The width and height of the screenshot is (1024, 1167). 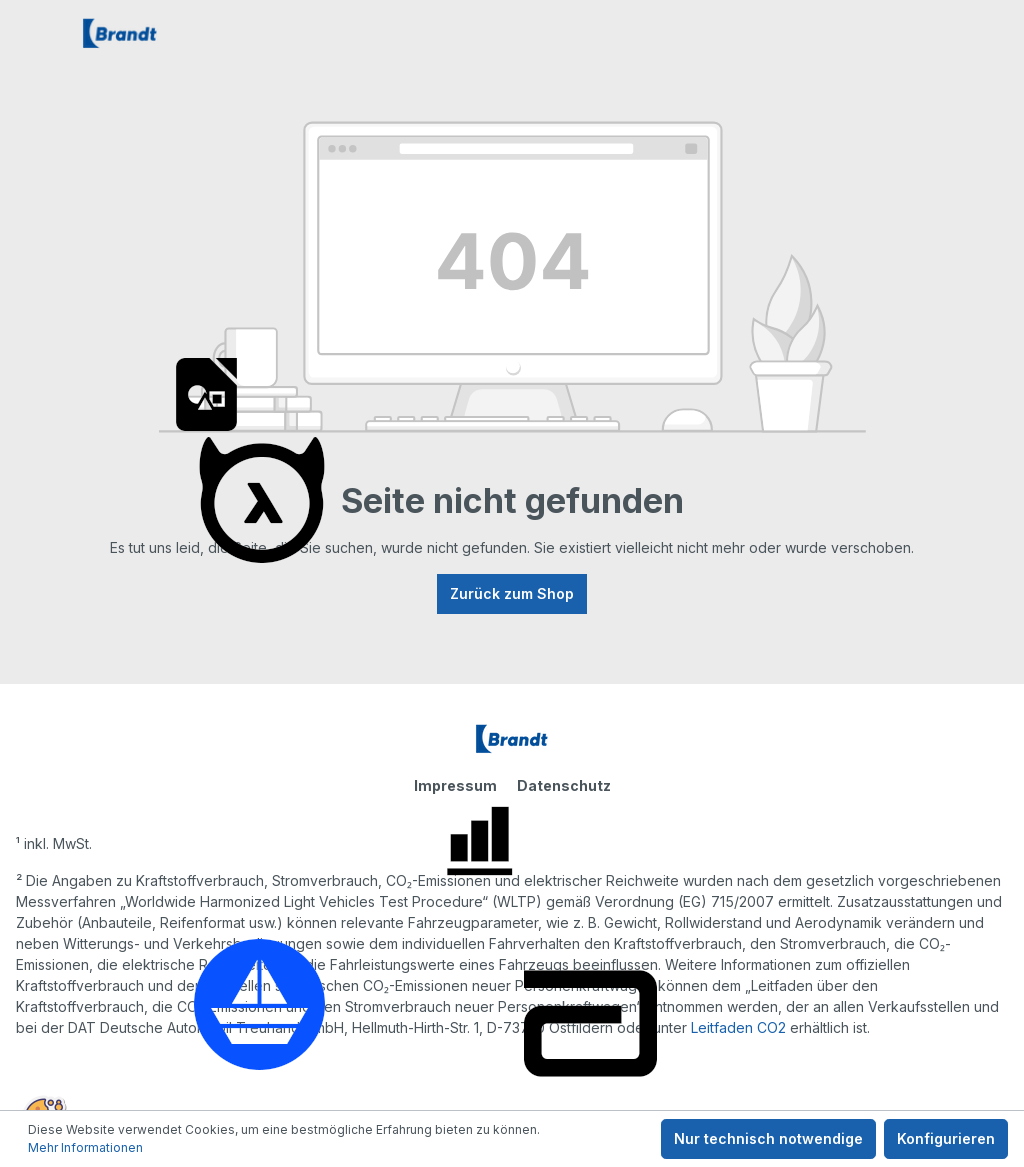 I want to click on open LibreOffice Draw application, so click(x=206, y=394).